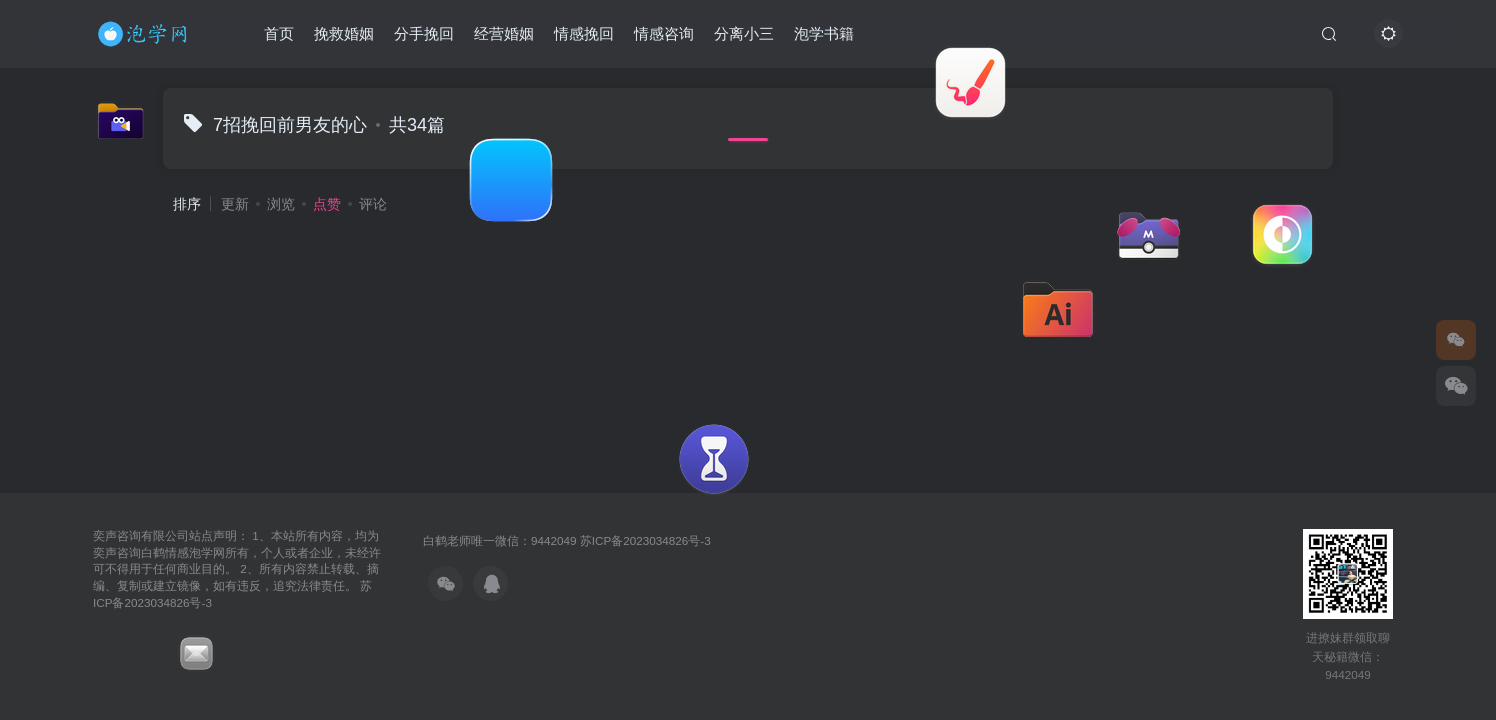  I want to click on open wondershare anireel project folder, so click(120, 122).